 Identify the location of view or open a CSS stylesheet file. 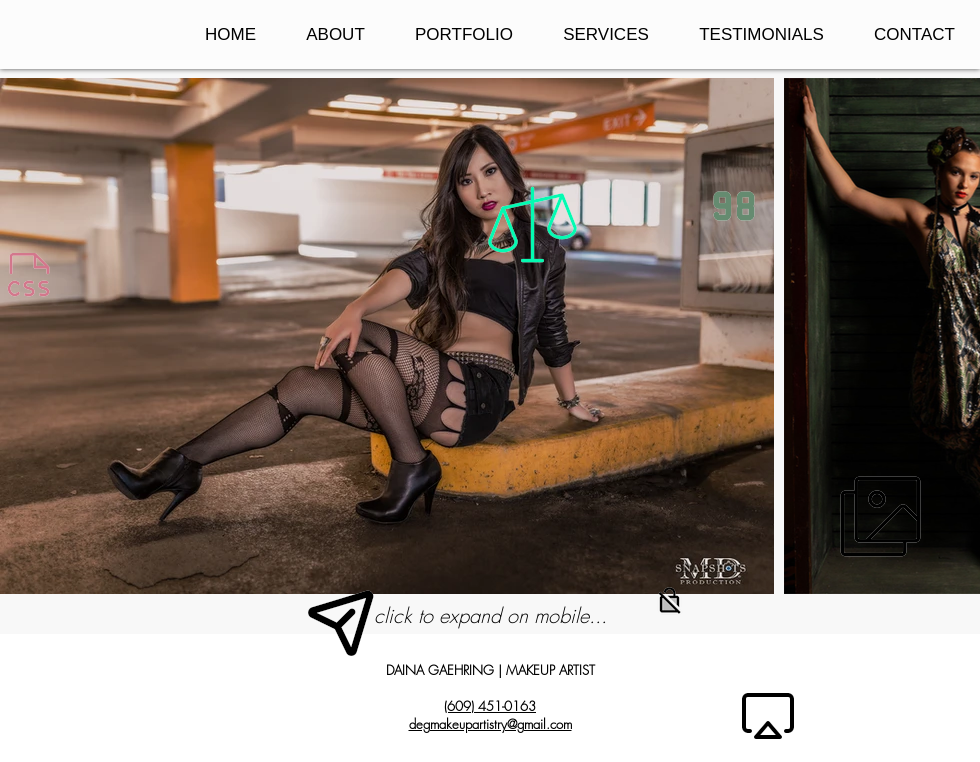
(29, 276).